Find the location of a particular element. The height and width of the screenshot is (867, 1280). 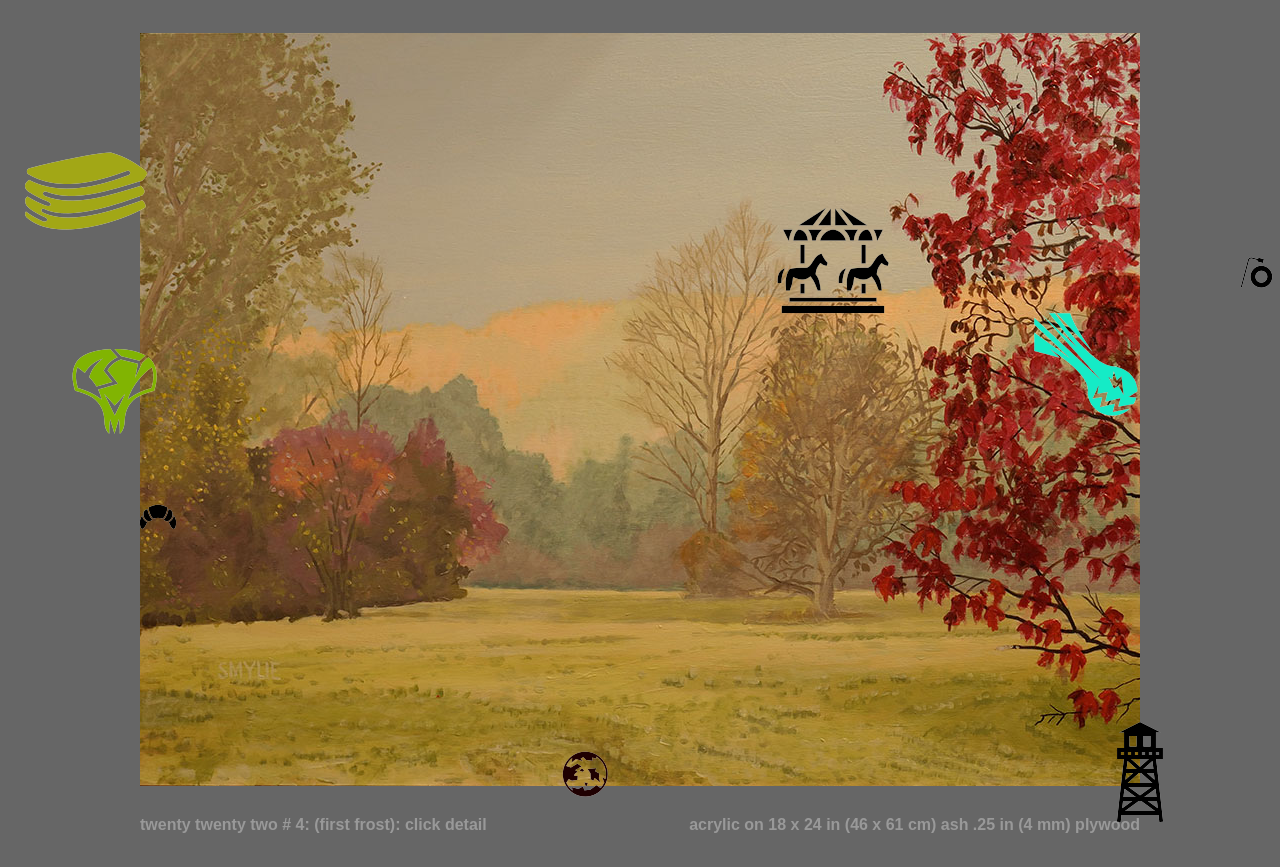

access carousel or slideshow view is located at coordinates (833, 258).